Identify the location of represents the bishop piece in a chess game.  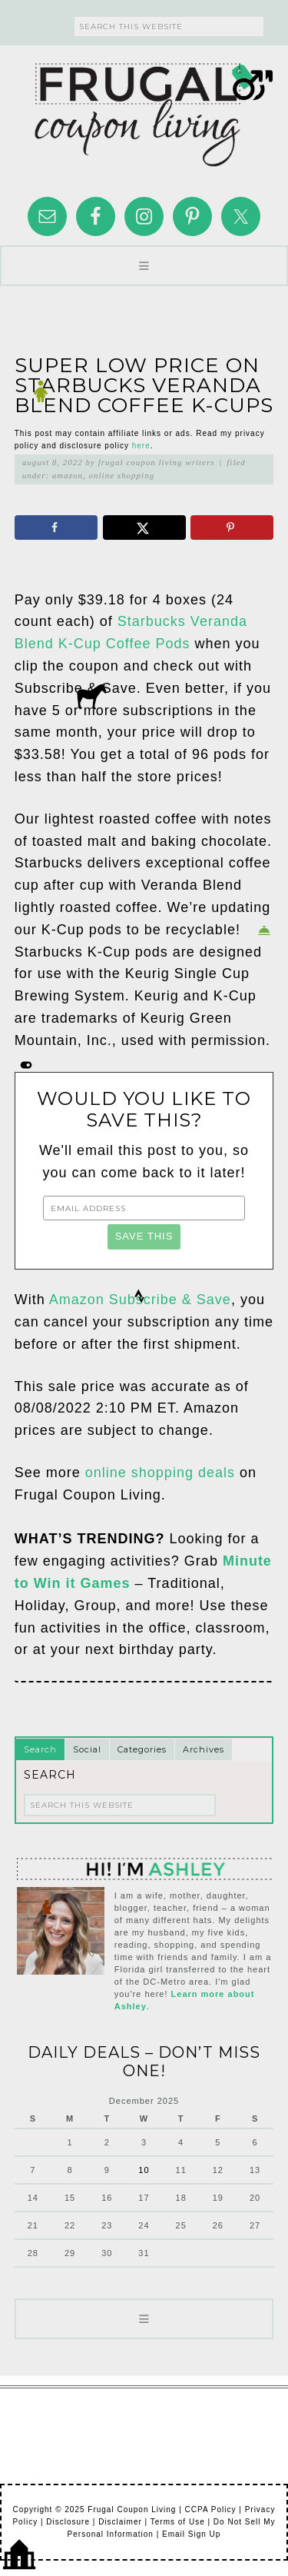
(47, 1907).